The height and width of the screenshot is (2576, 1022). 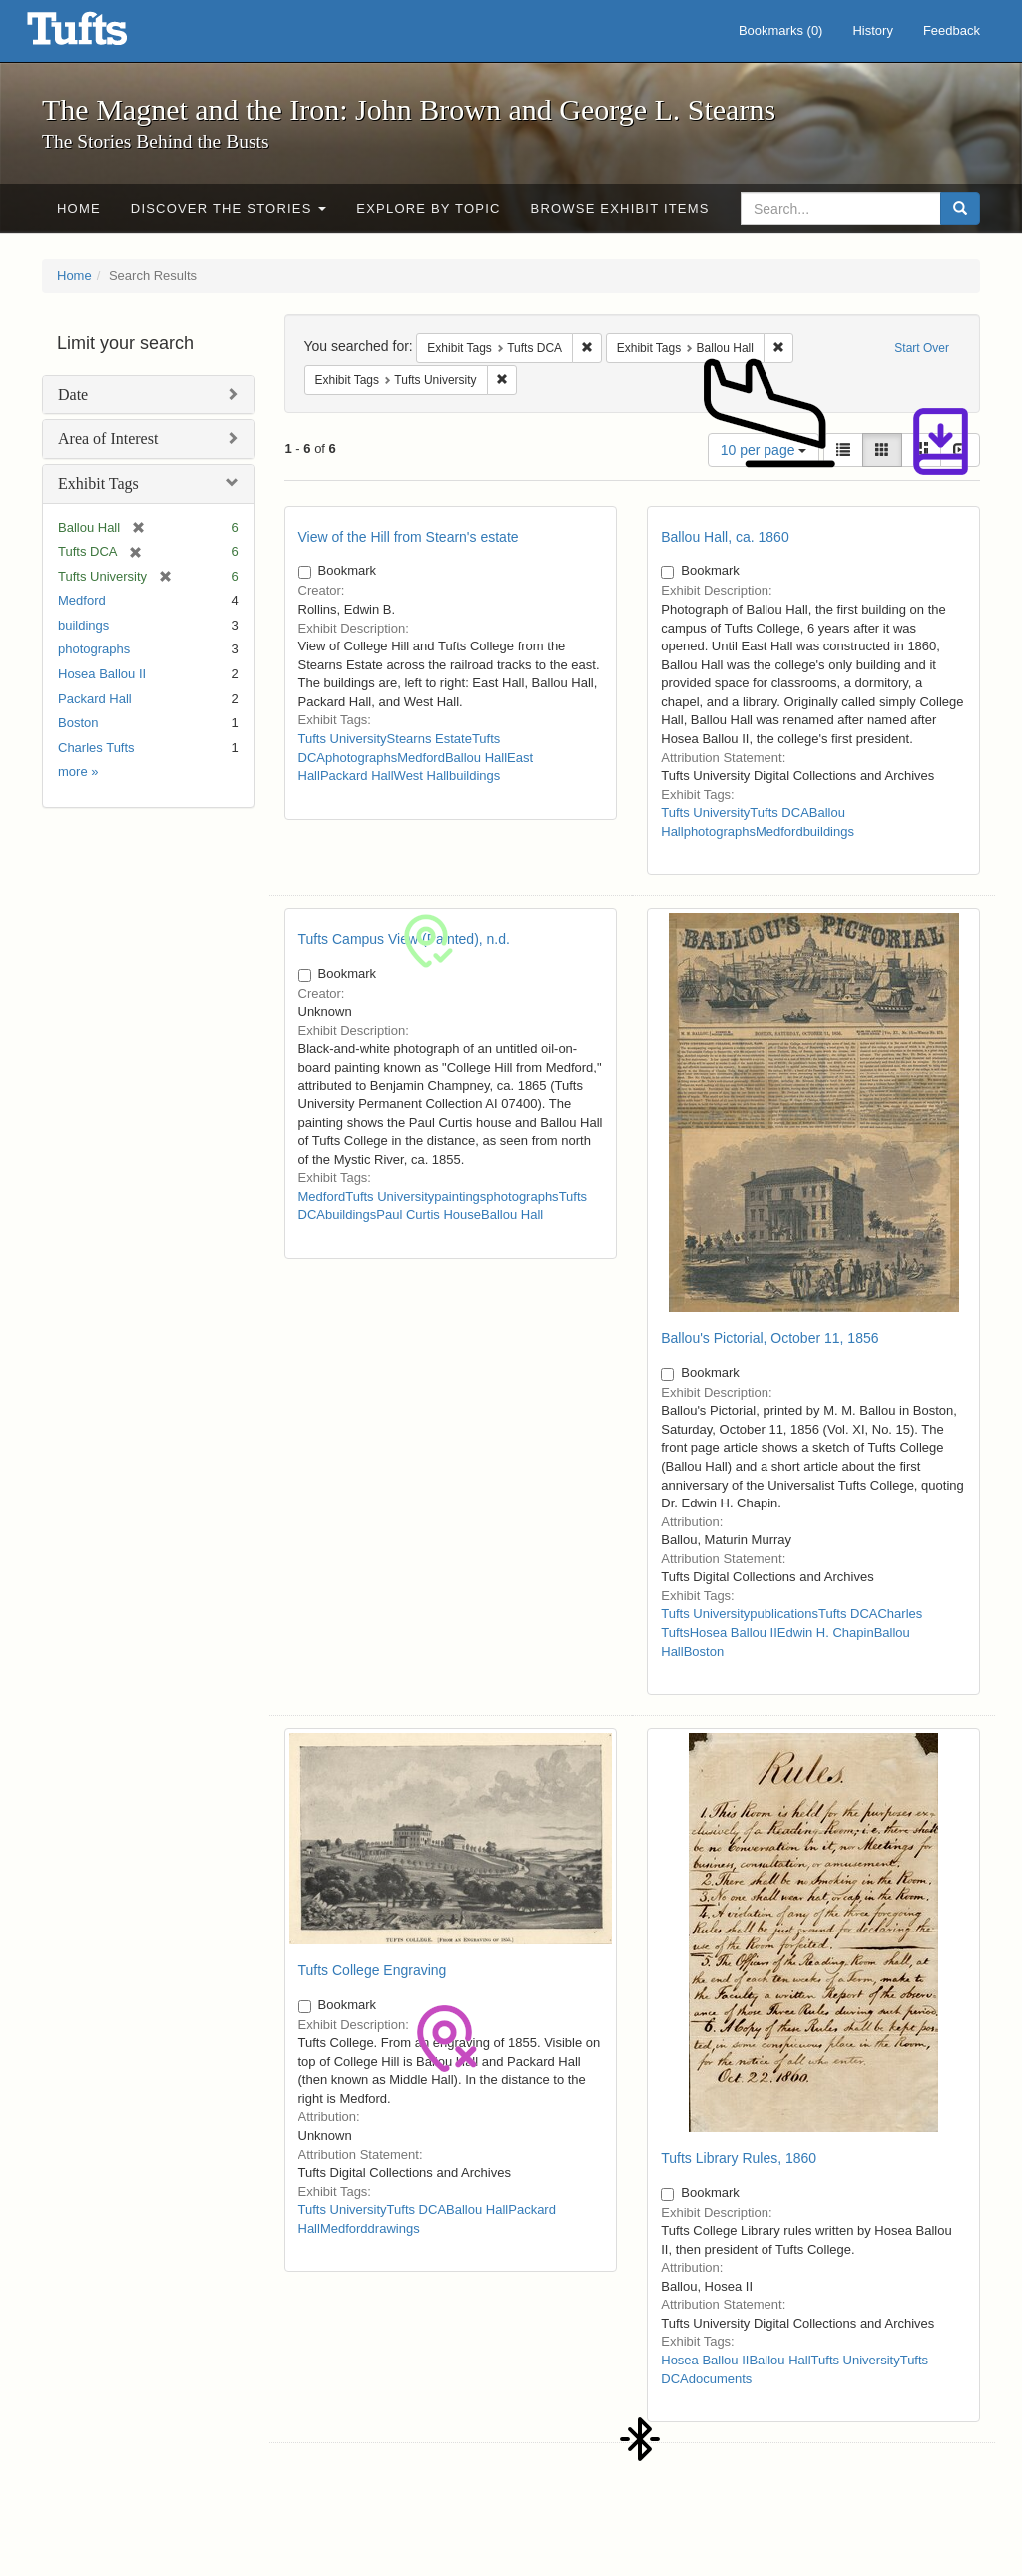 I want to click on download a book or ebook, so click(x=940, y=441).